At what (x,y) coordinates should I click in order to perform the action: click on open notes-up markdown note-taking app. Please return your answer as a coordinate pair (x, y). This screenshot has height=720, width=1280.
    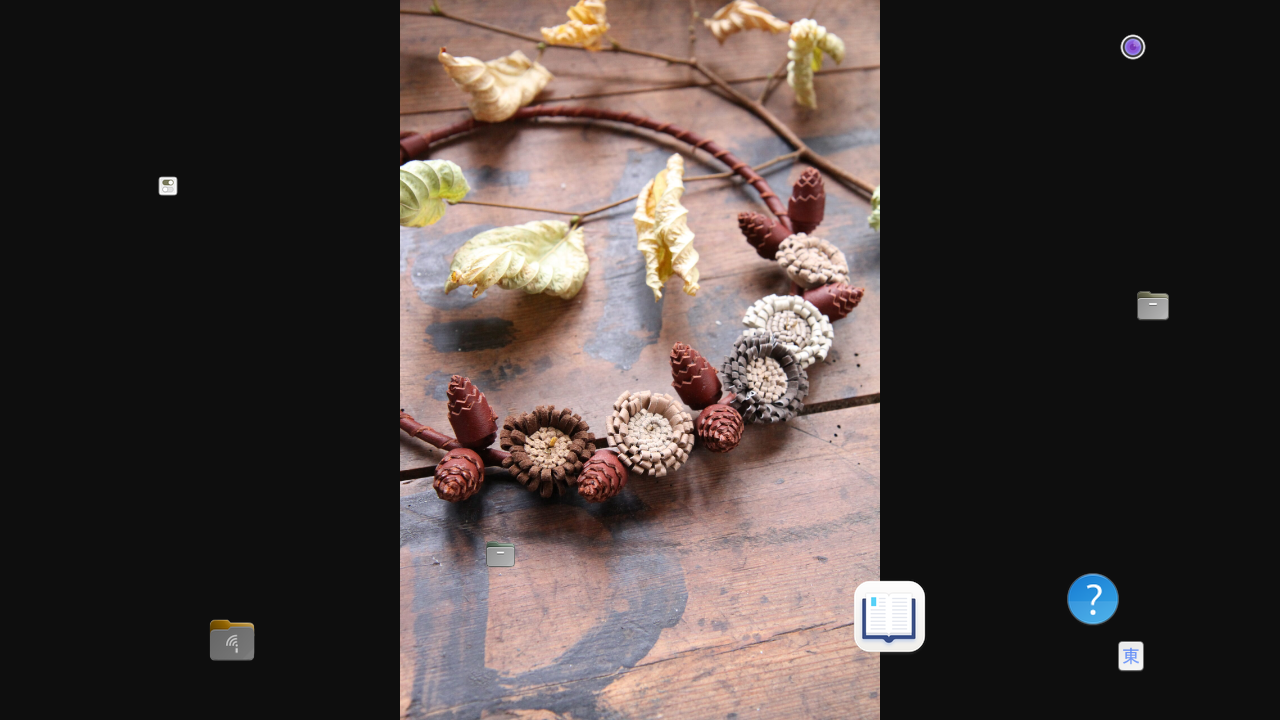
    Looking at the image, I should click on (889, 616).